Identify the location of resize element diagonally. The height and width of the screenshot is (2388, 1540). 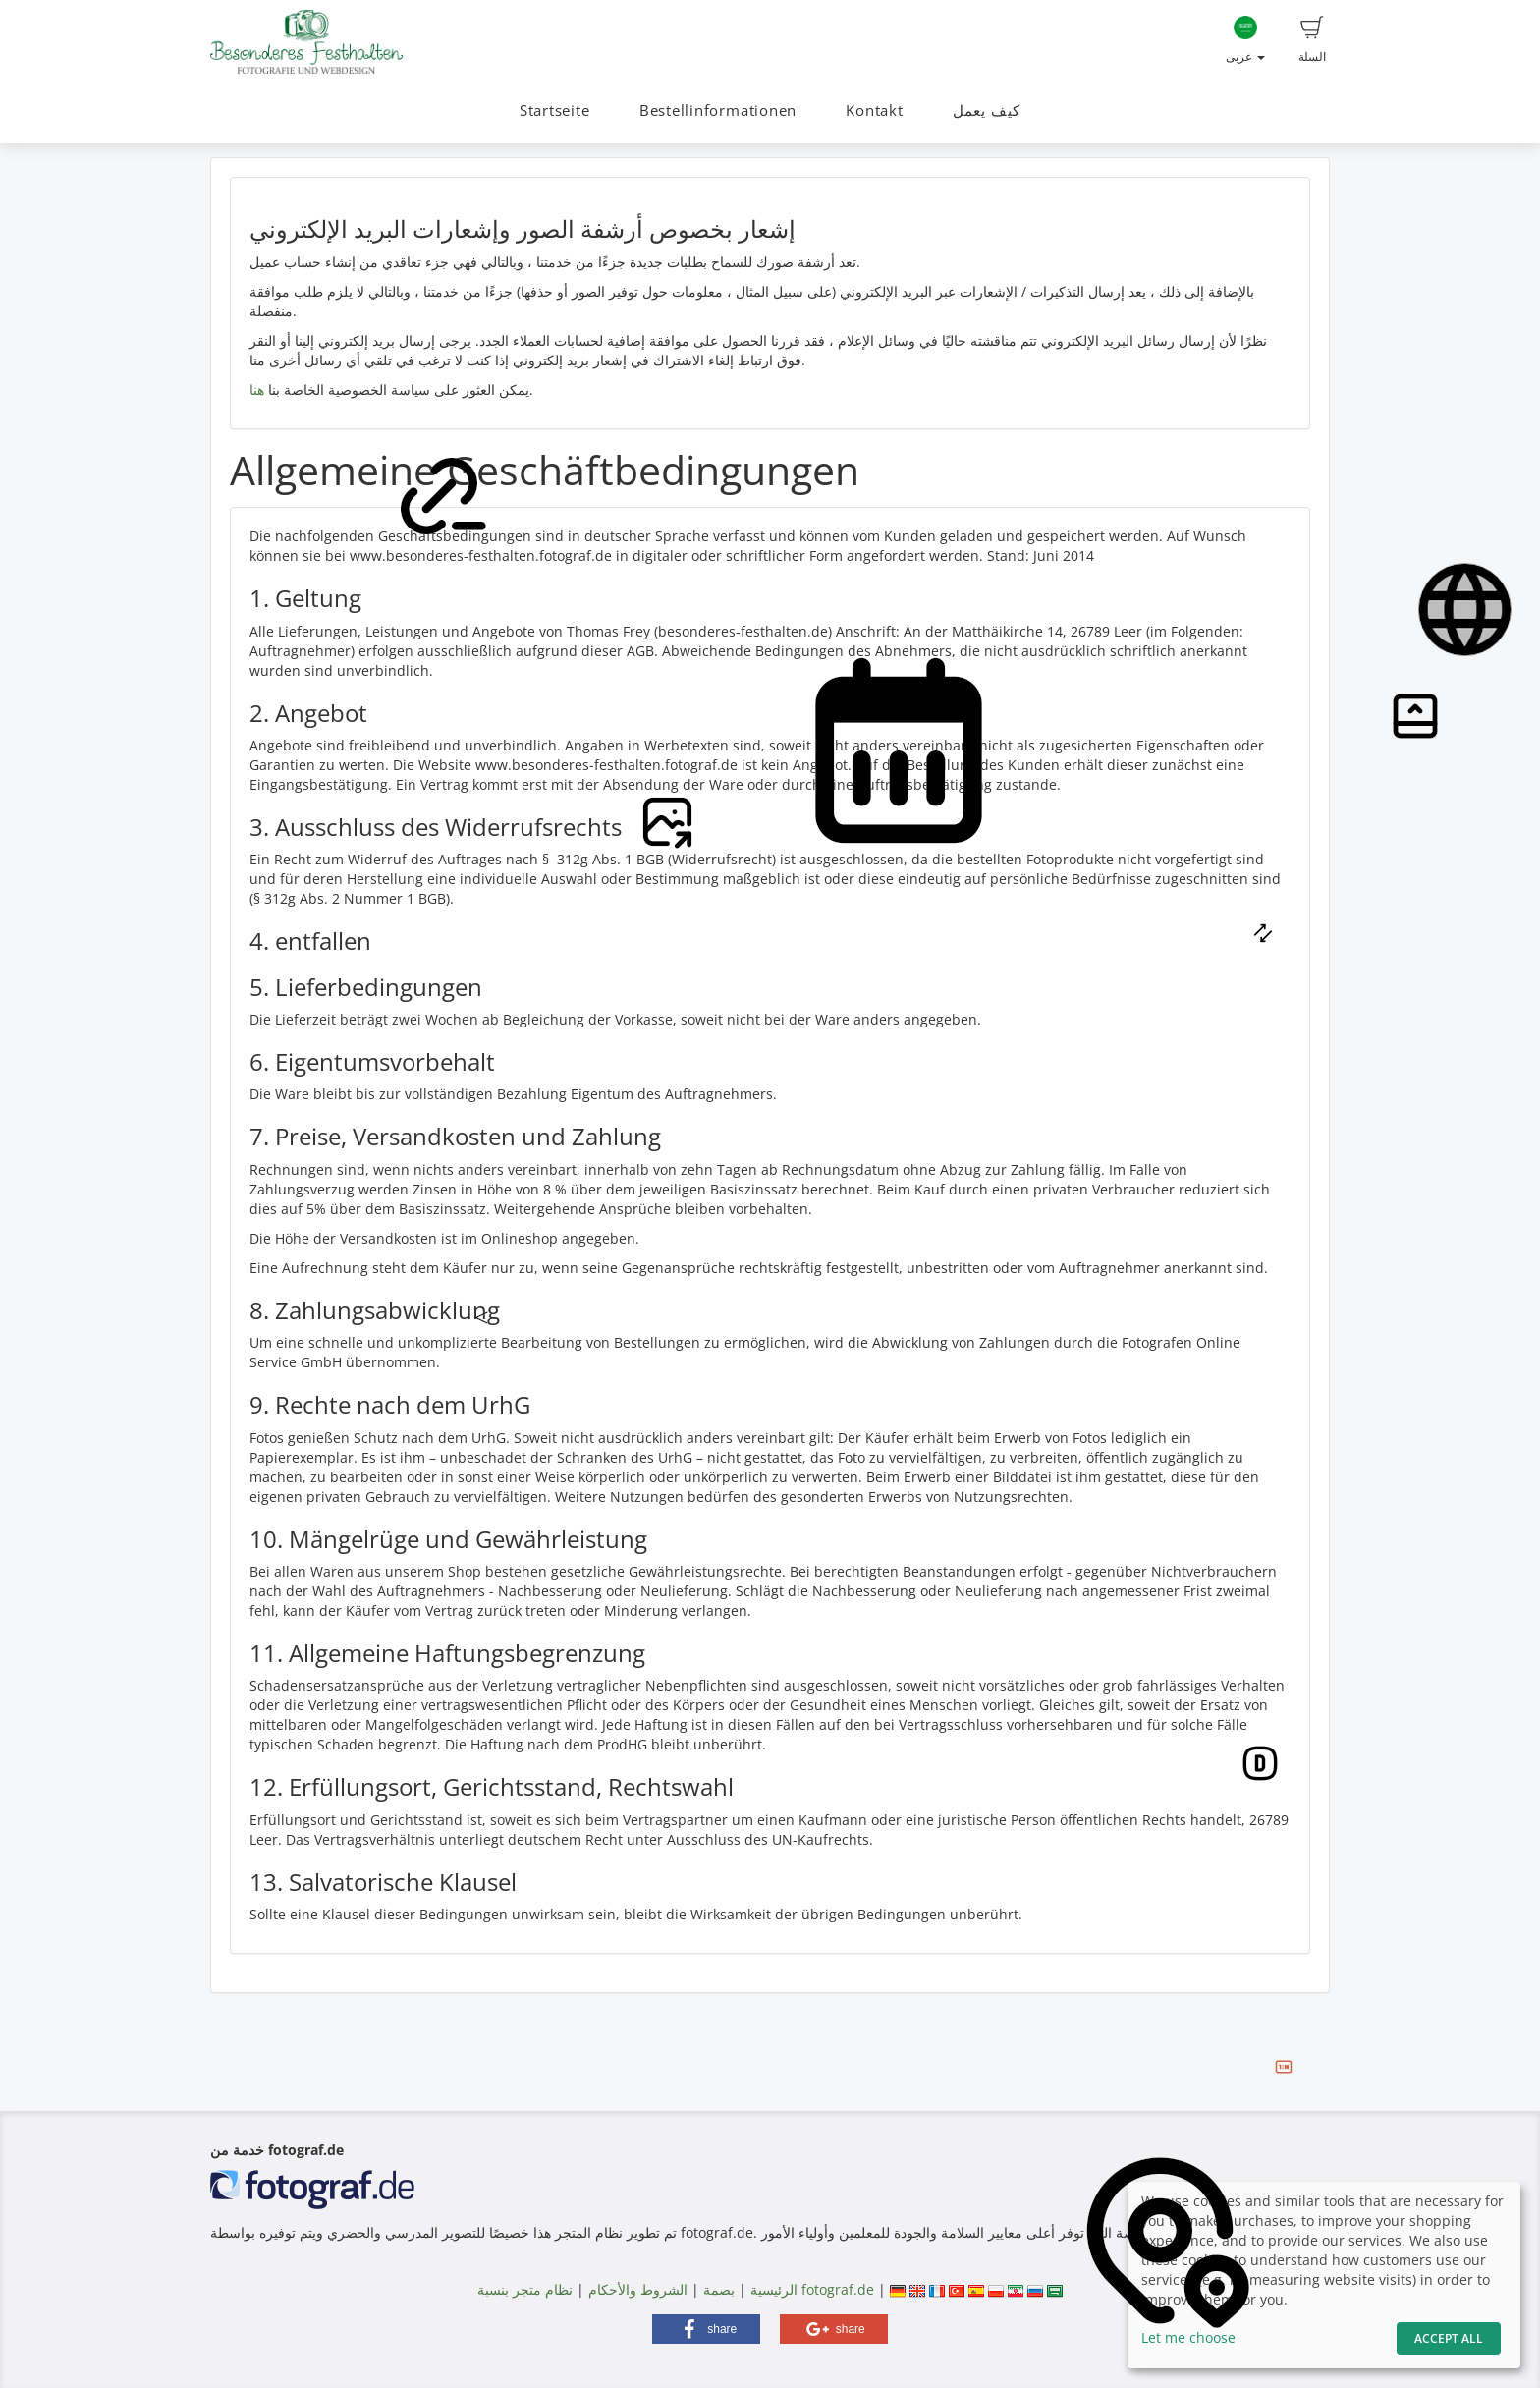
(1263, 933).